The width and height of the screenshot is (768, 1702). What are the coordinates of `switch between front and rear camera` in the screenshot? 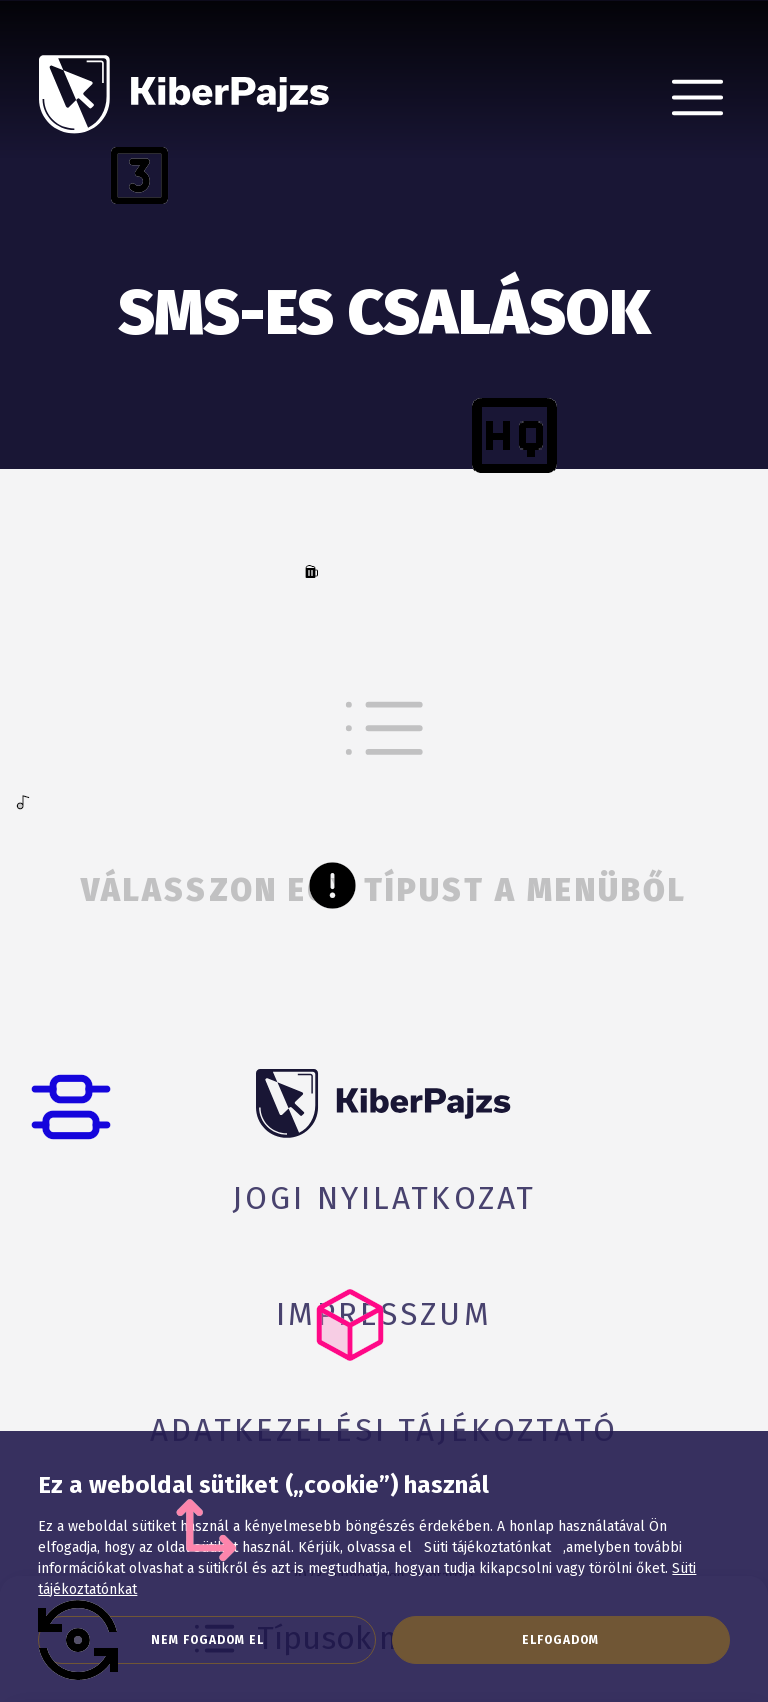 It's located at (78, 1640).